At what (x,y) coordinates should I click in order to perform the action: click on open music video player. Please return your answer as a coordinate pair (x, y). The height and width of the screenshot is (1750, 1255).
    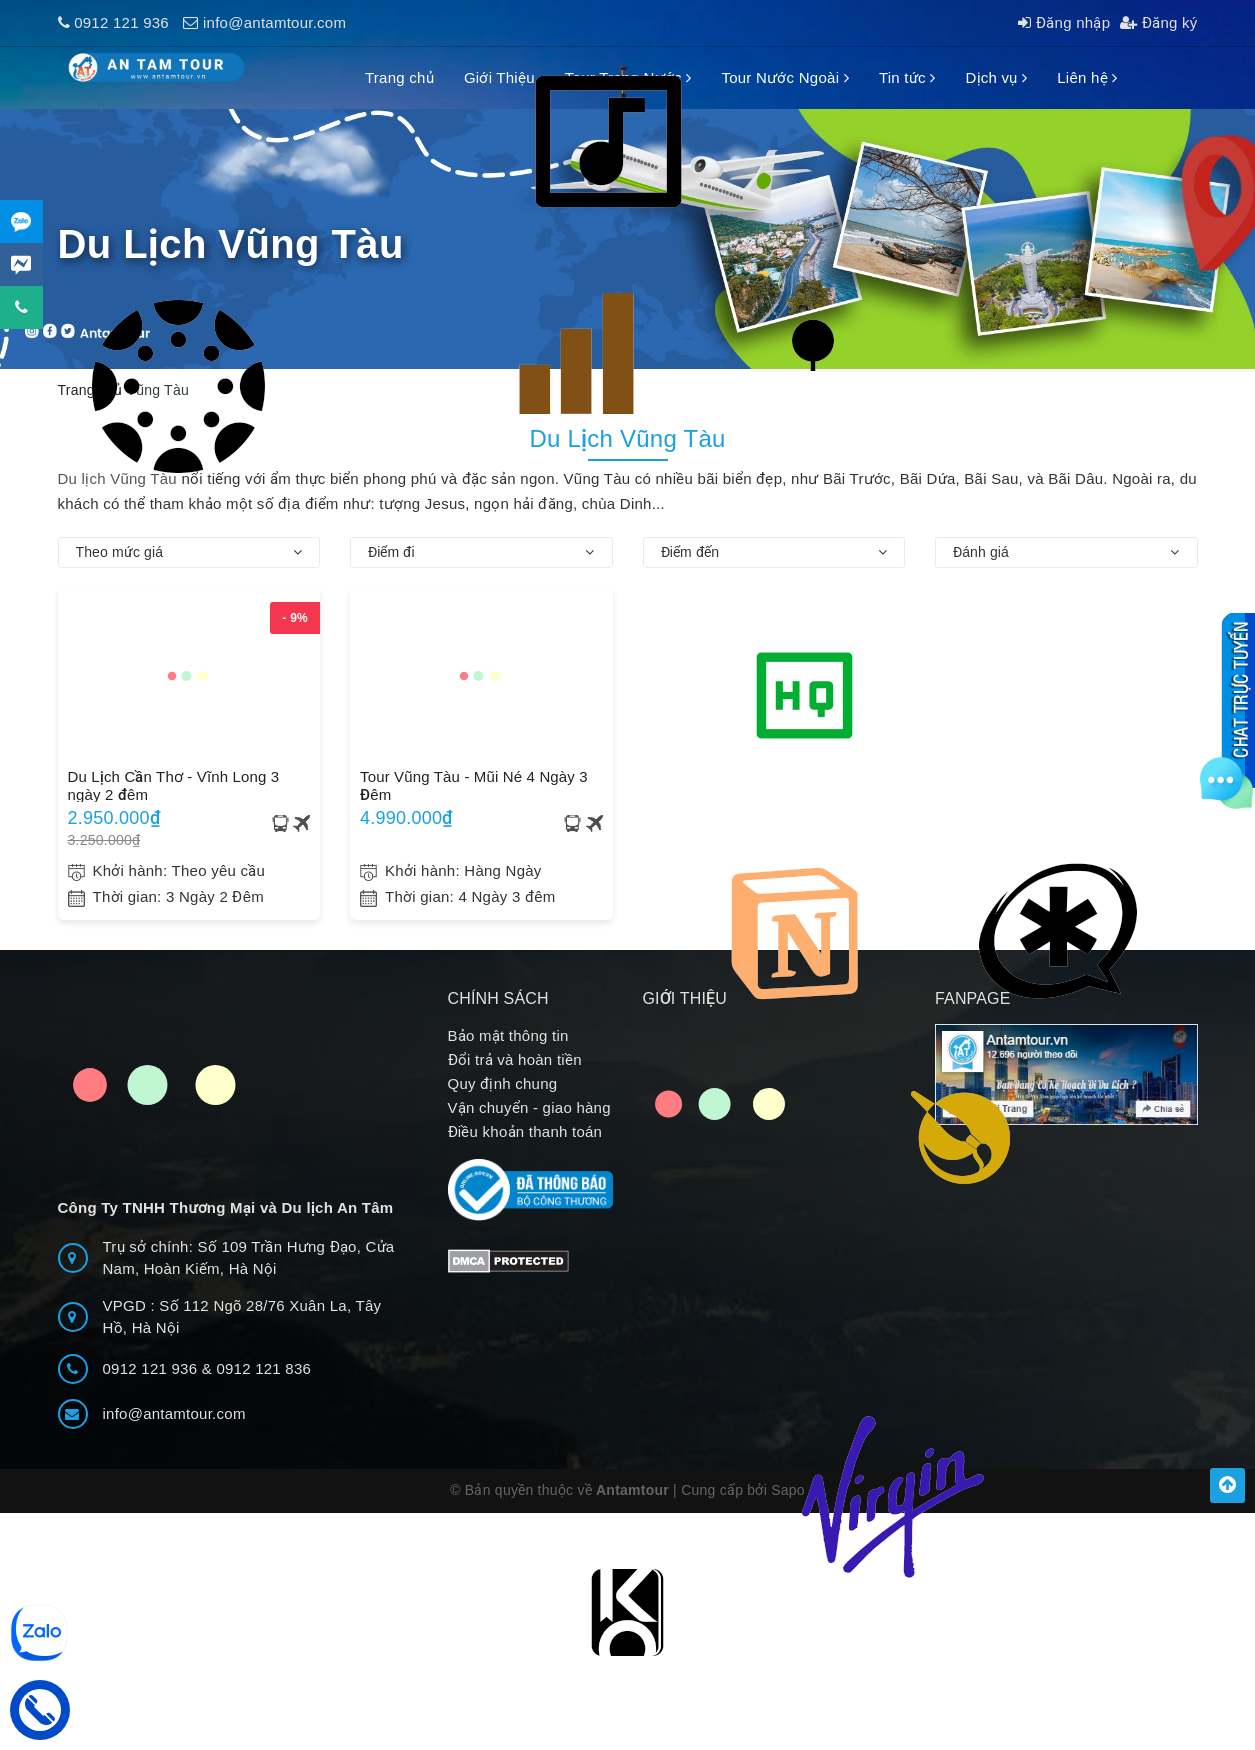
    Looking at the image, I should click on (608, 141).